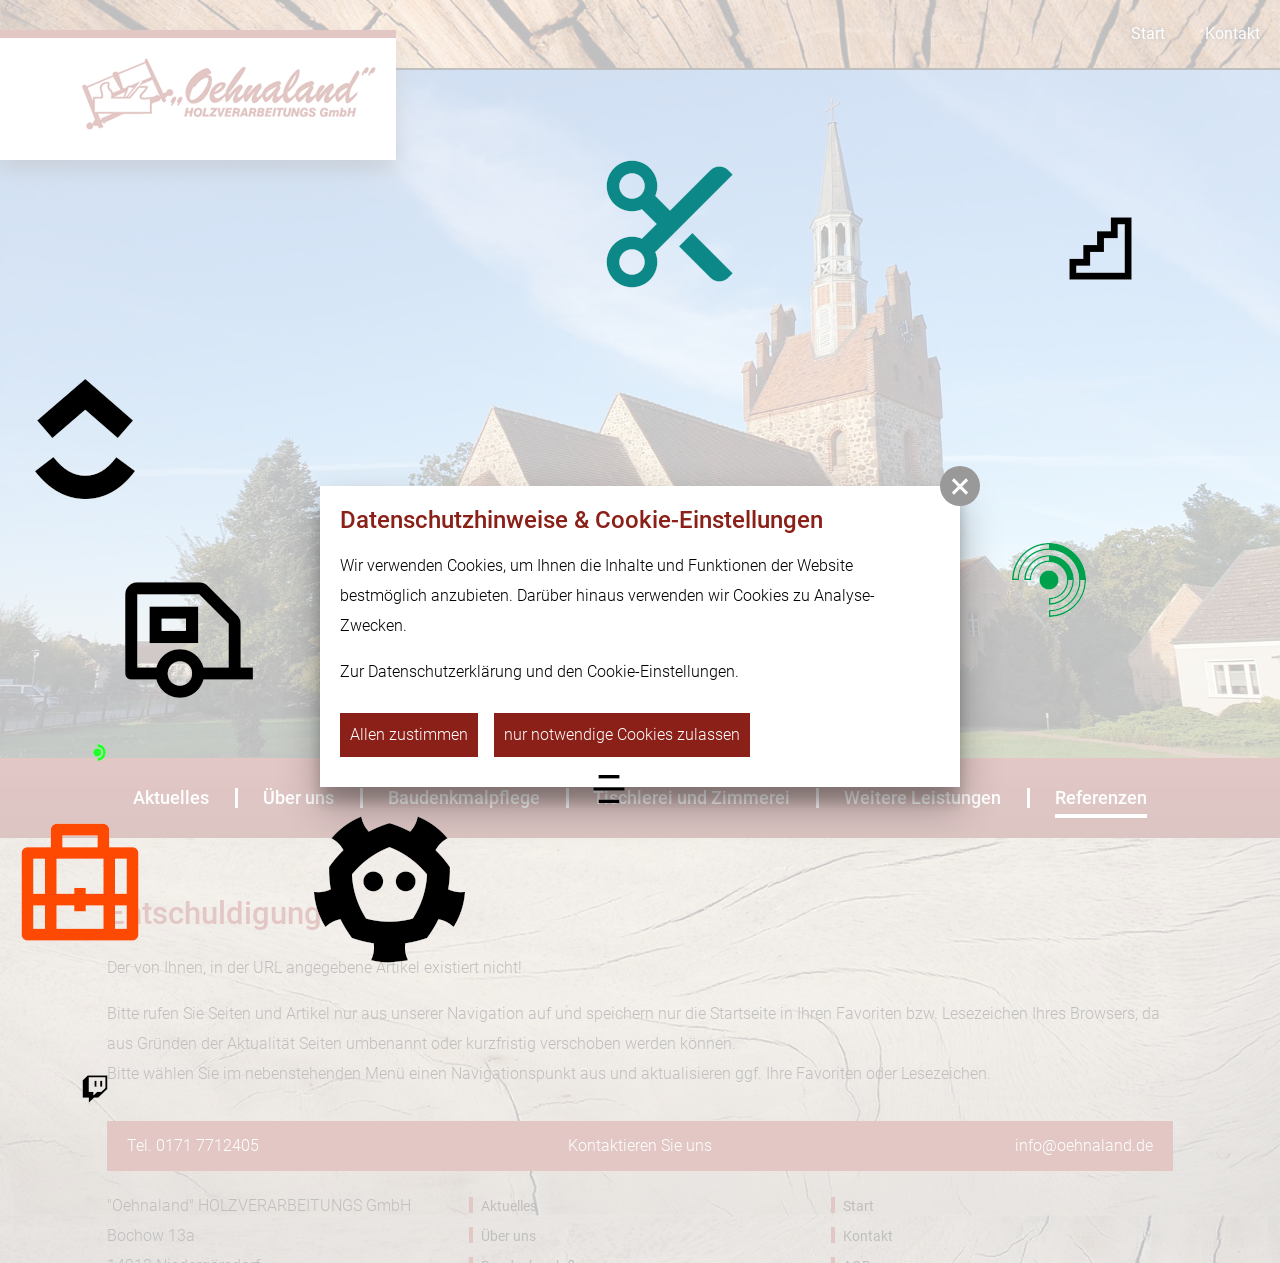  What do you see at coordinates (389, 889) in the screenshot?
I see `etcd distributed key-value store logo` at bounding box center [389, 889].